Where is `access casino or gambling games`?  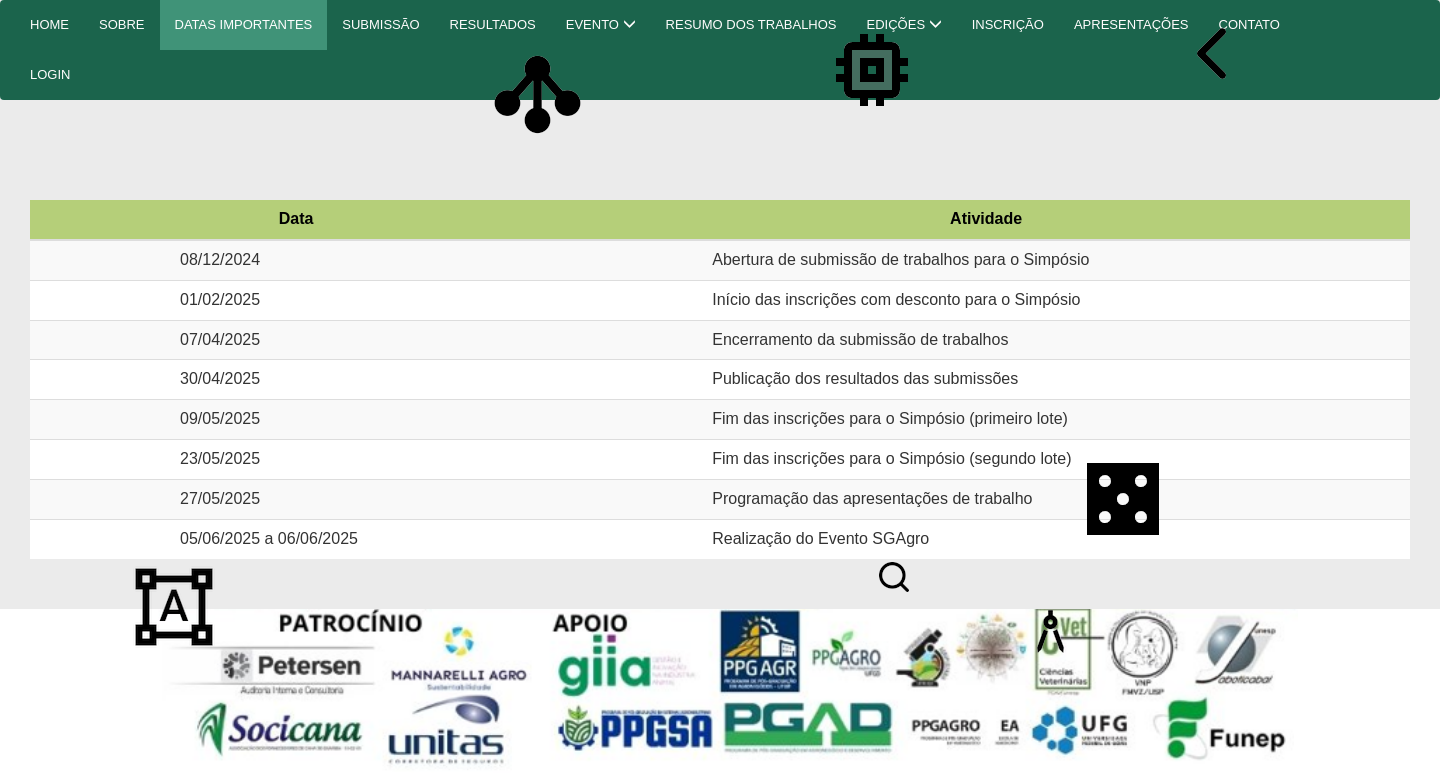
access casino or gambling games is located at coordinates (1123, 499).